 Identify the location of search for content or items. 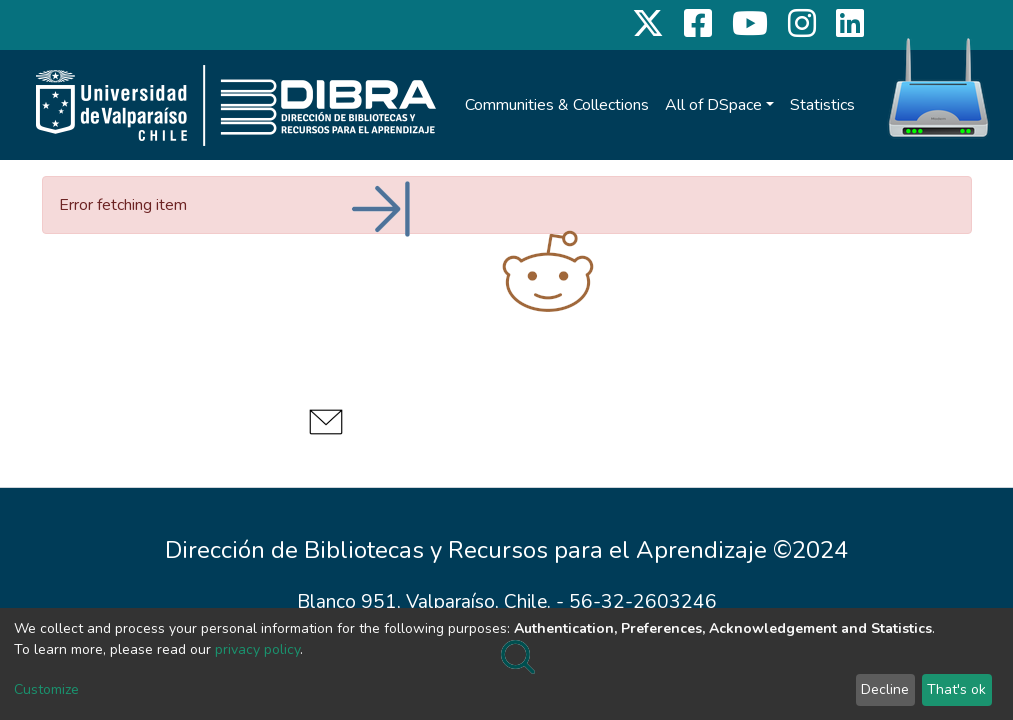
(518, 657).